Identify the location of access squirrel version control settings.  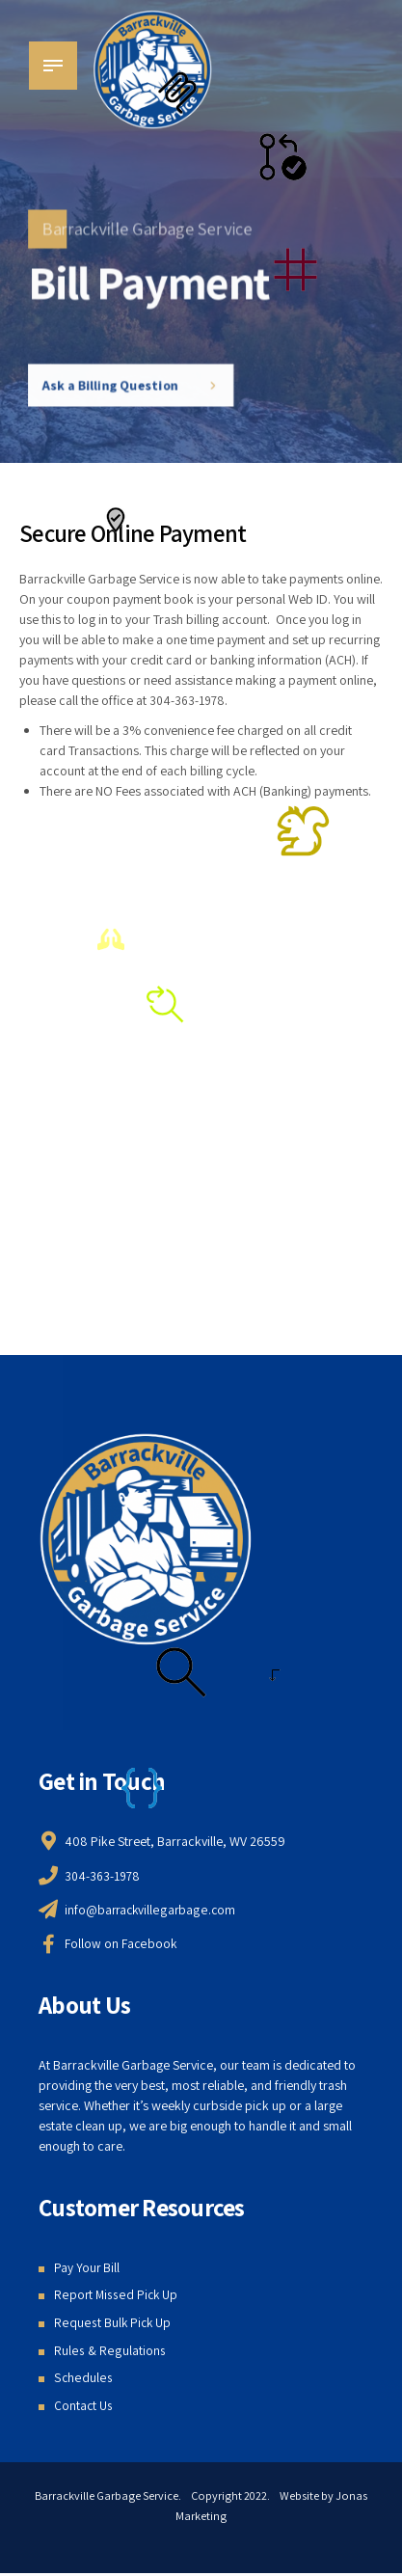
(303, 829).